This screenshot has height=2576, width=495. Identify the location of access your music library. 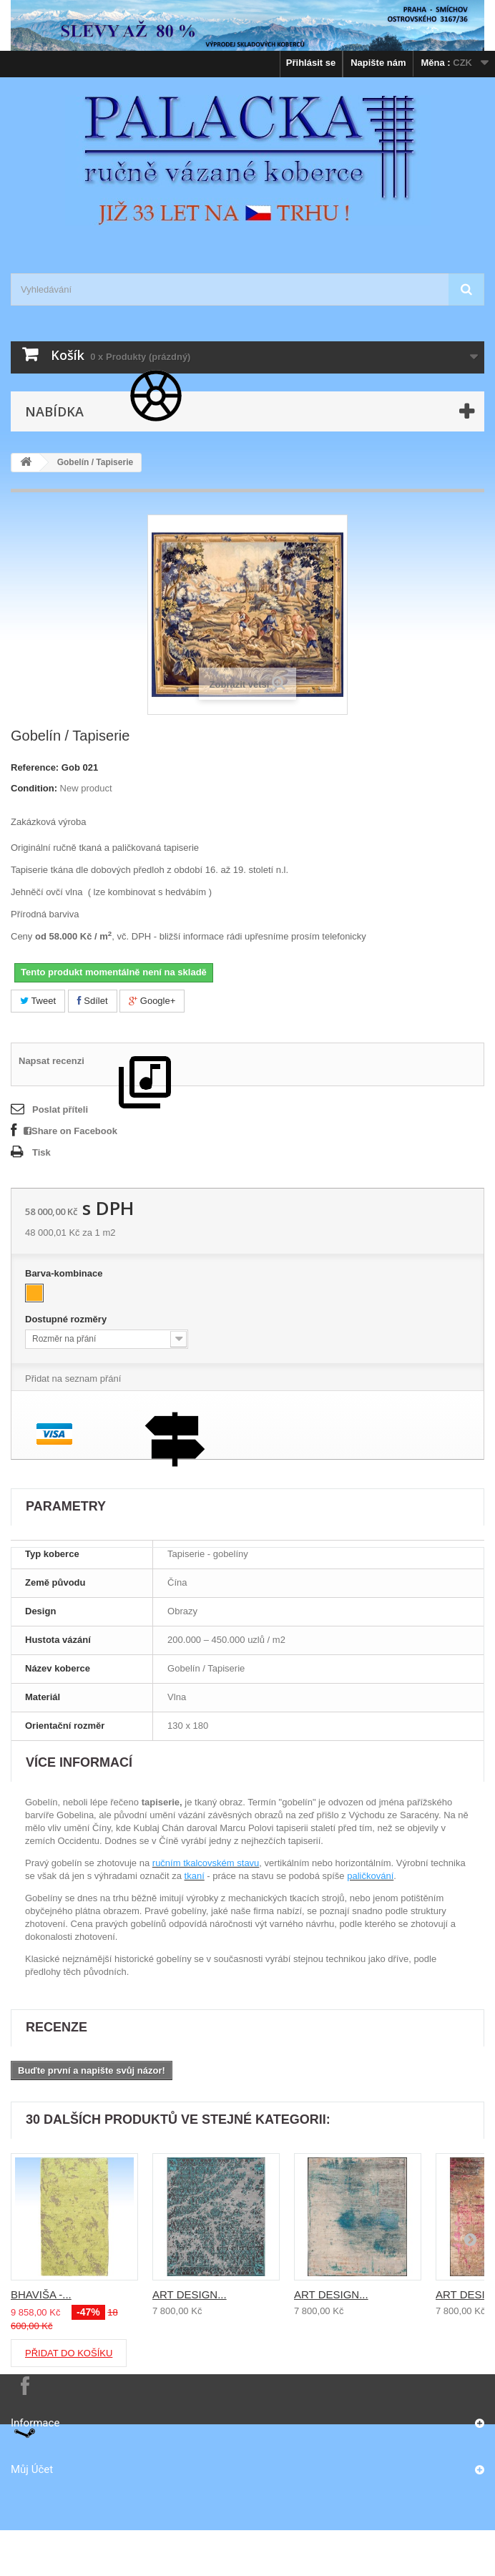
(144, 1082).